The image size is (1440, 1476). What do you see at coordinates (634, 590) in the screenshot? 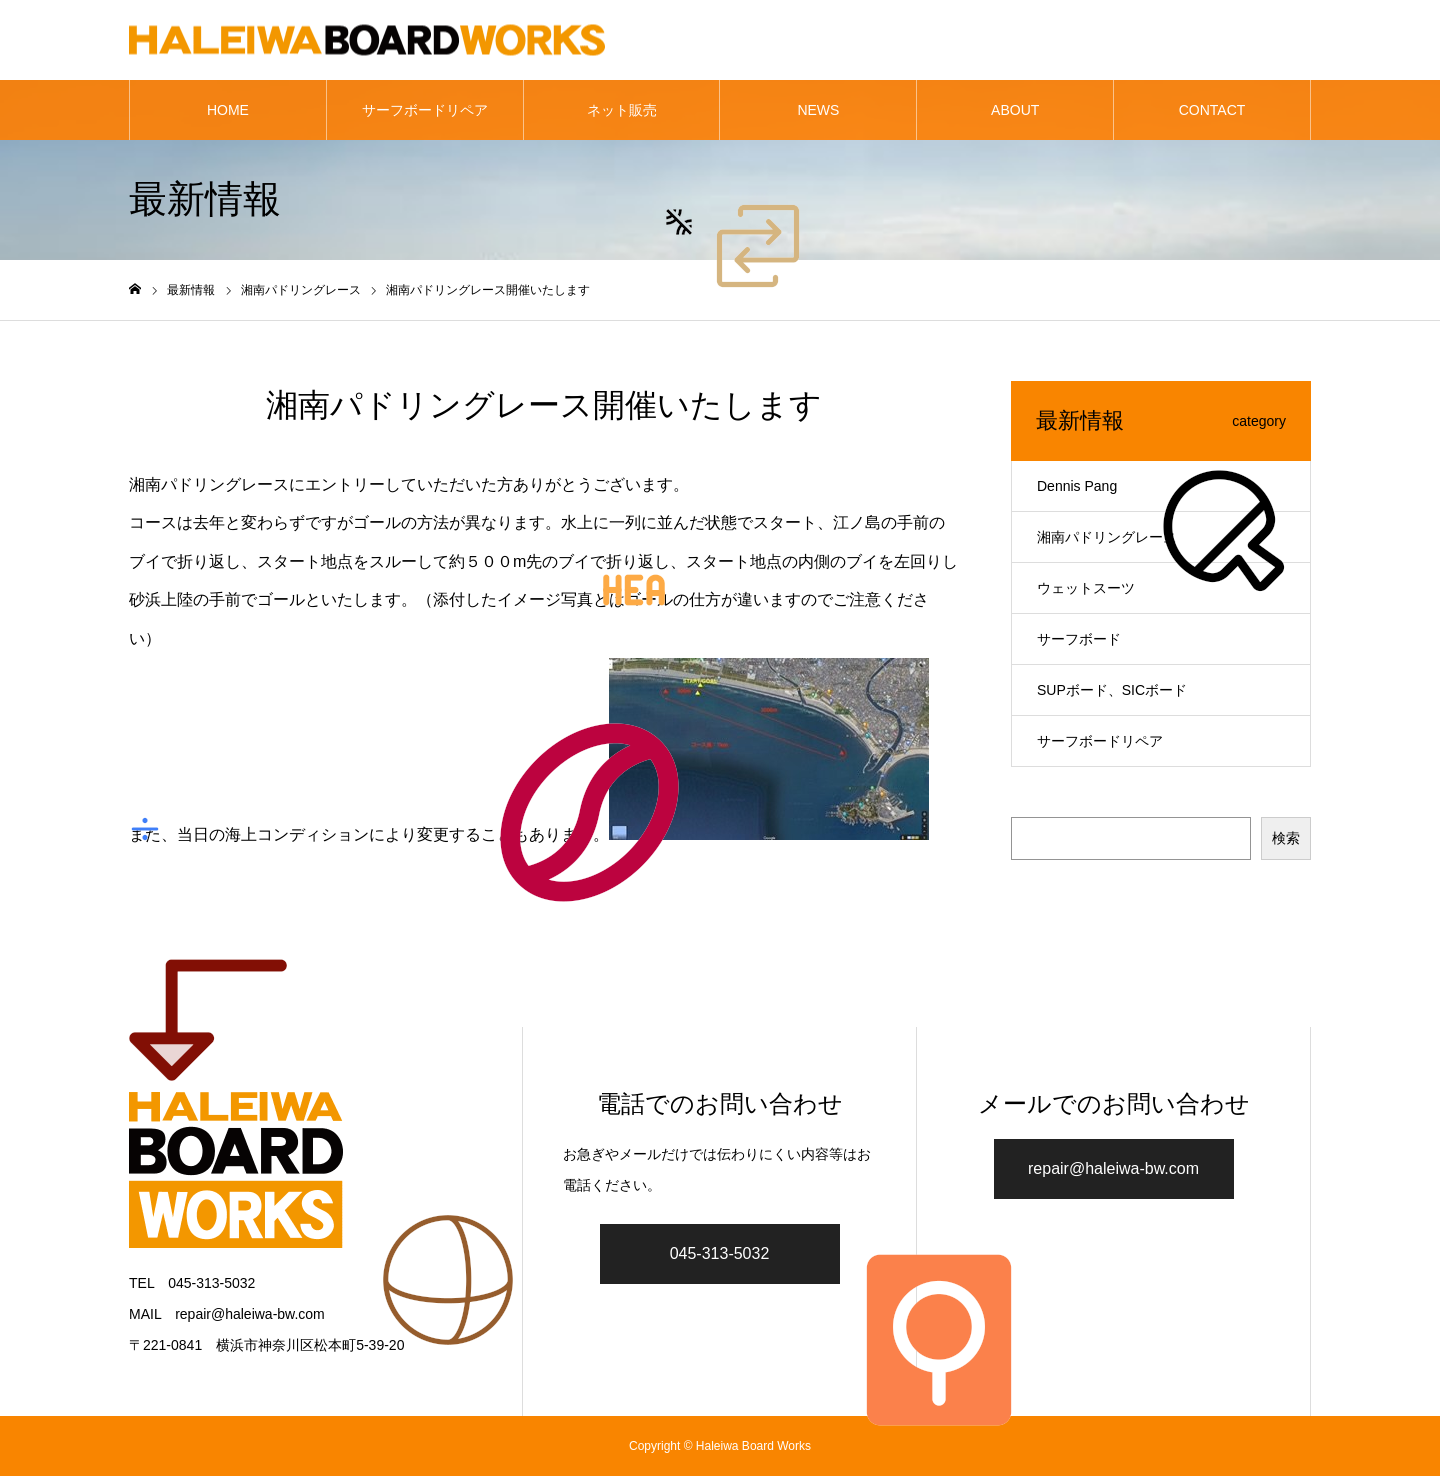
I see `indicates HTTP HEAD request method` at bounding box center [634, 590].